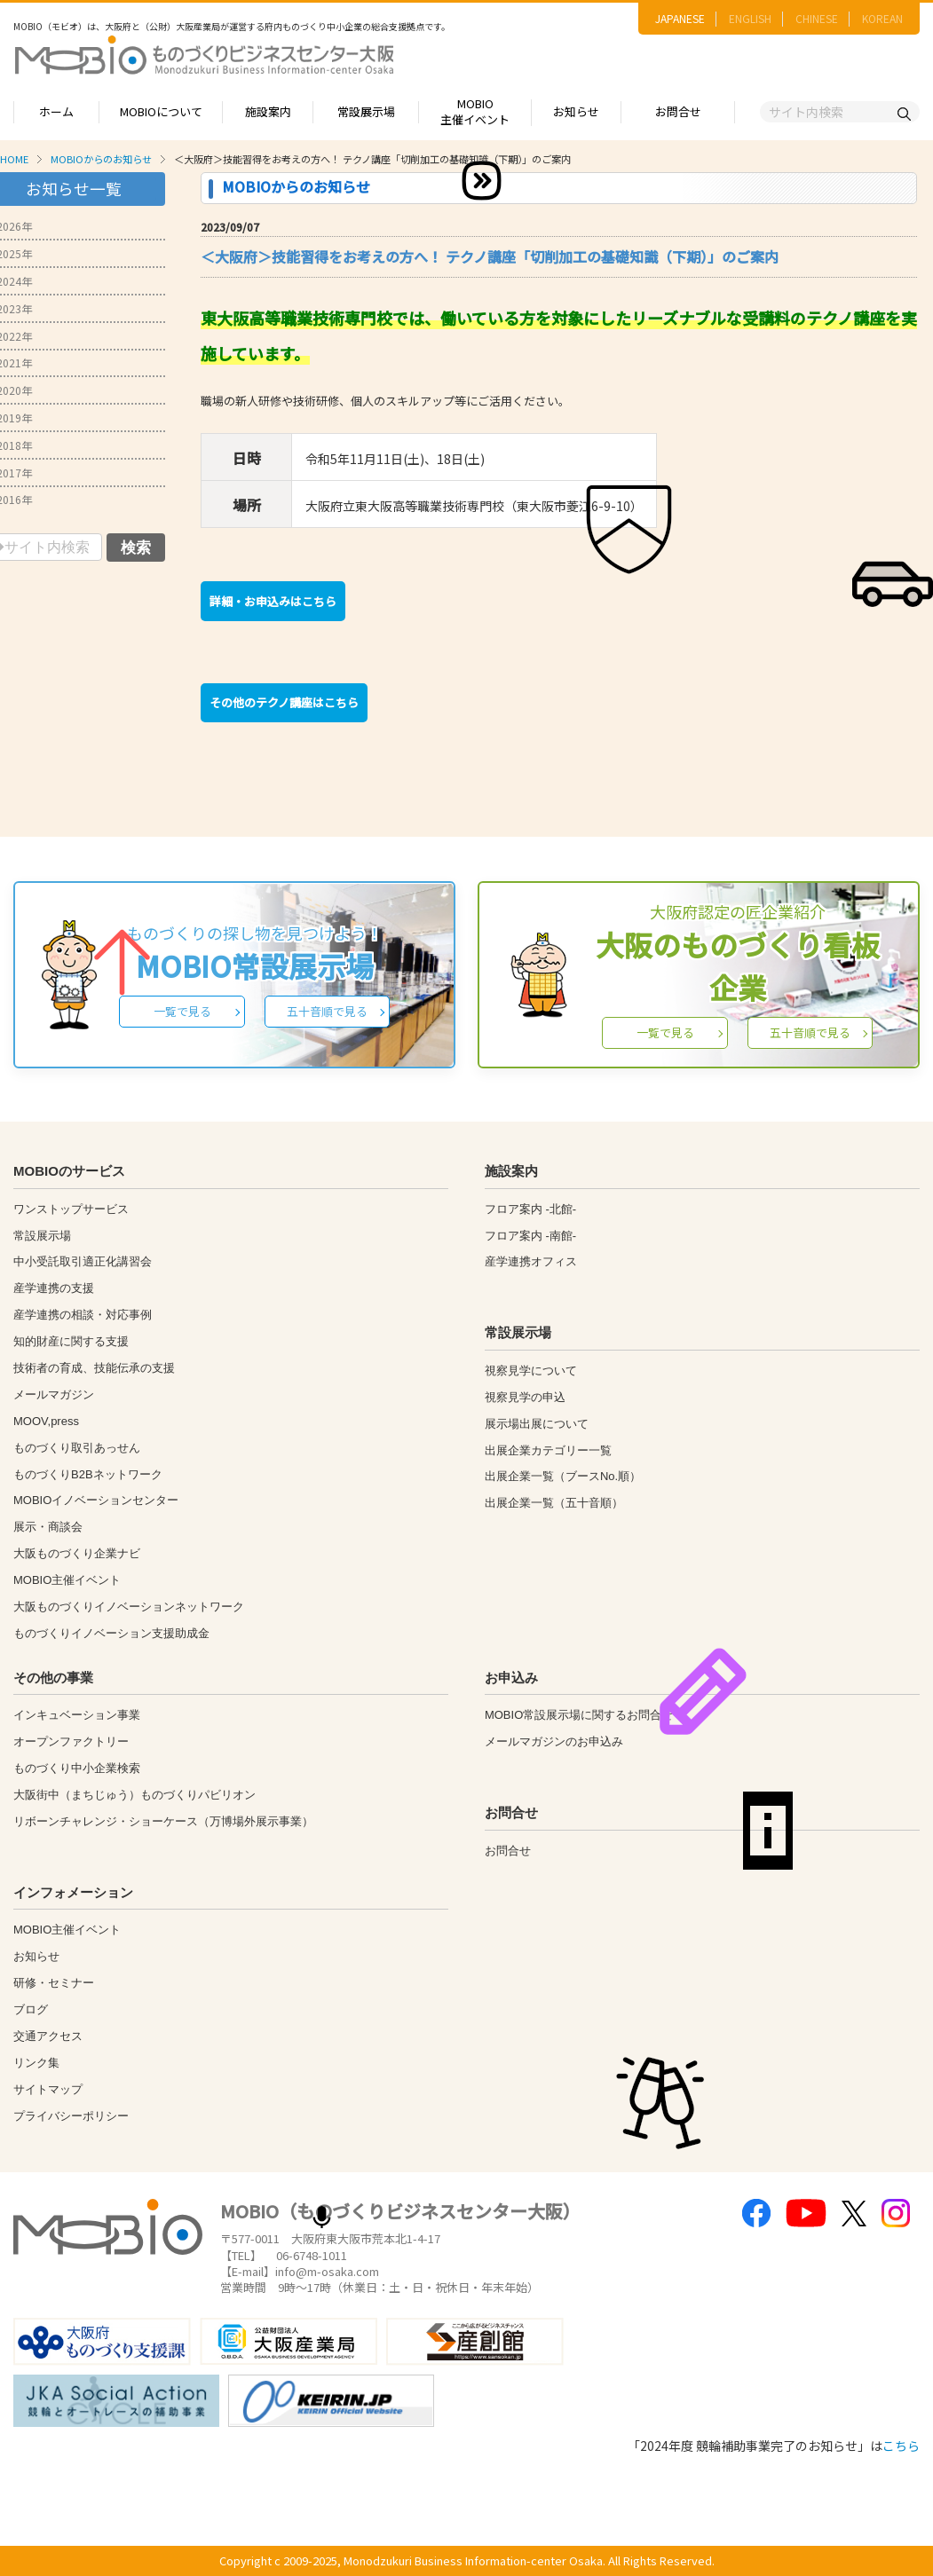 This screenshot has height=2576, width=933. I want to click on edit content or settings, so click(701, 1693).